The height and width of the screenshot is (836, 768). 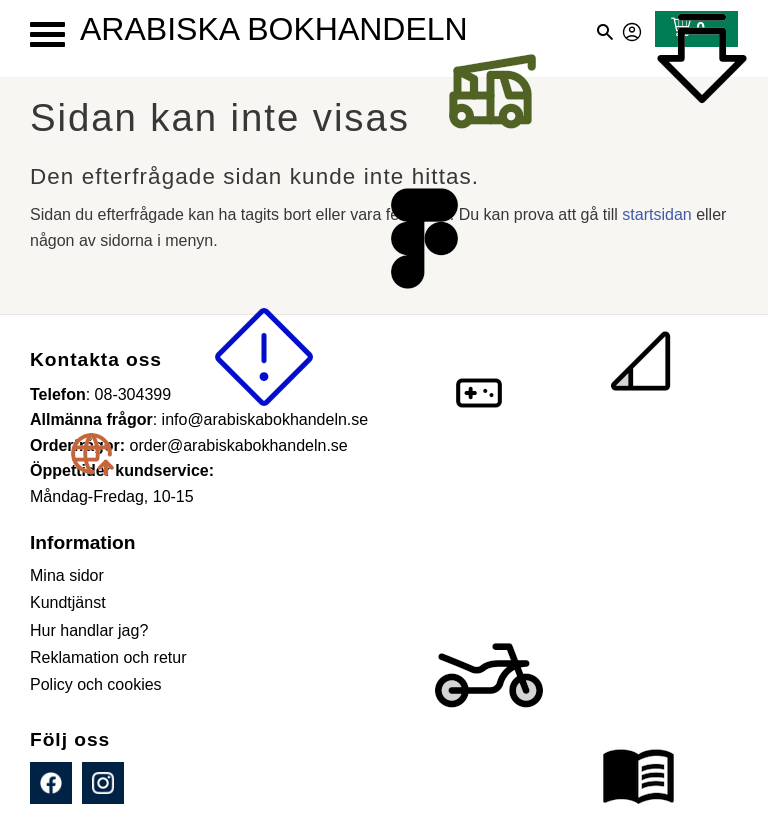 I want to click on upload to the web or cloud, so click(x=91, y=453).